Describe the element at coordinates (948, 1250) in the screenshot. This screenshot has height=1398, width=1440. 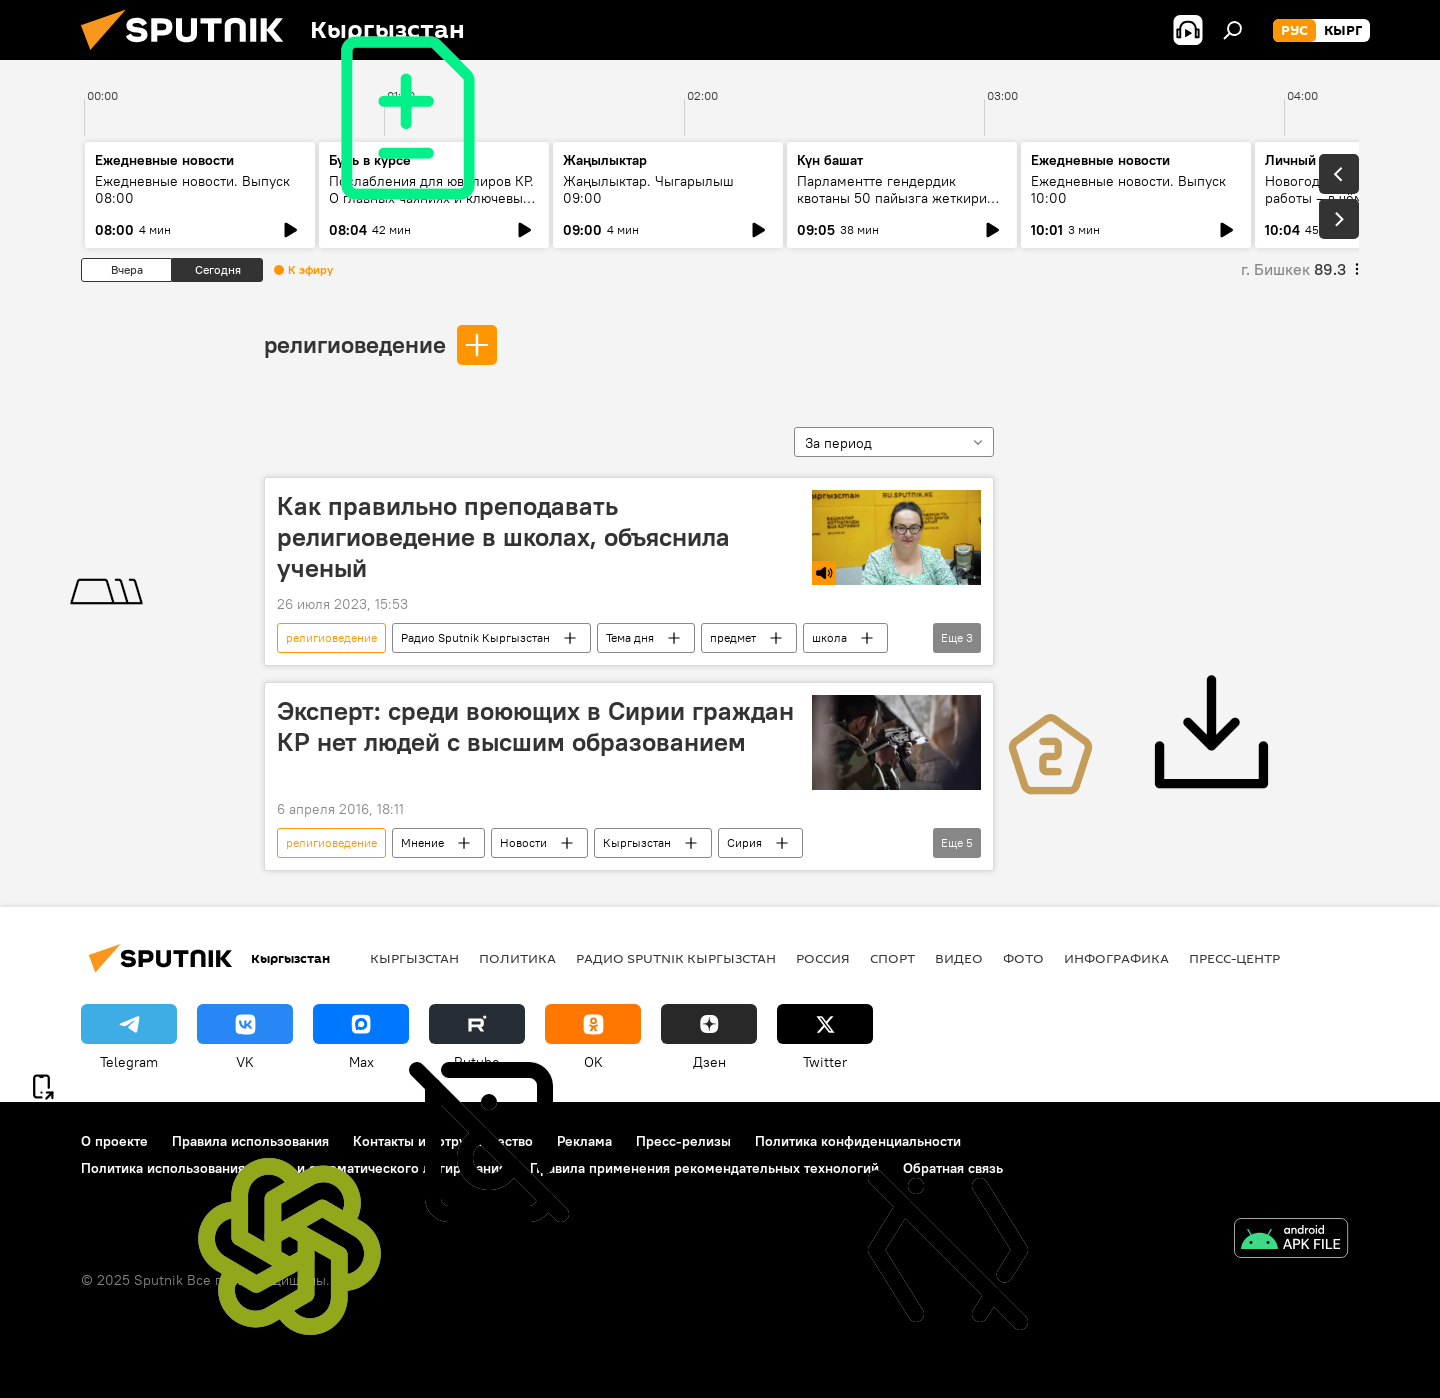
I see `disable code or markup view` at that location.